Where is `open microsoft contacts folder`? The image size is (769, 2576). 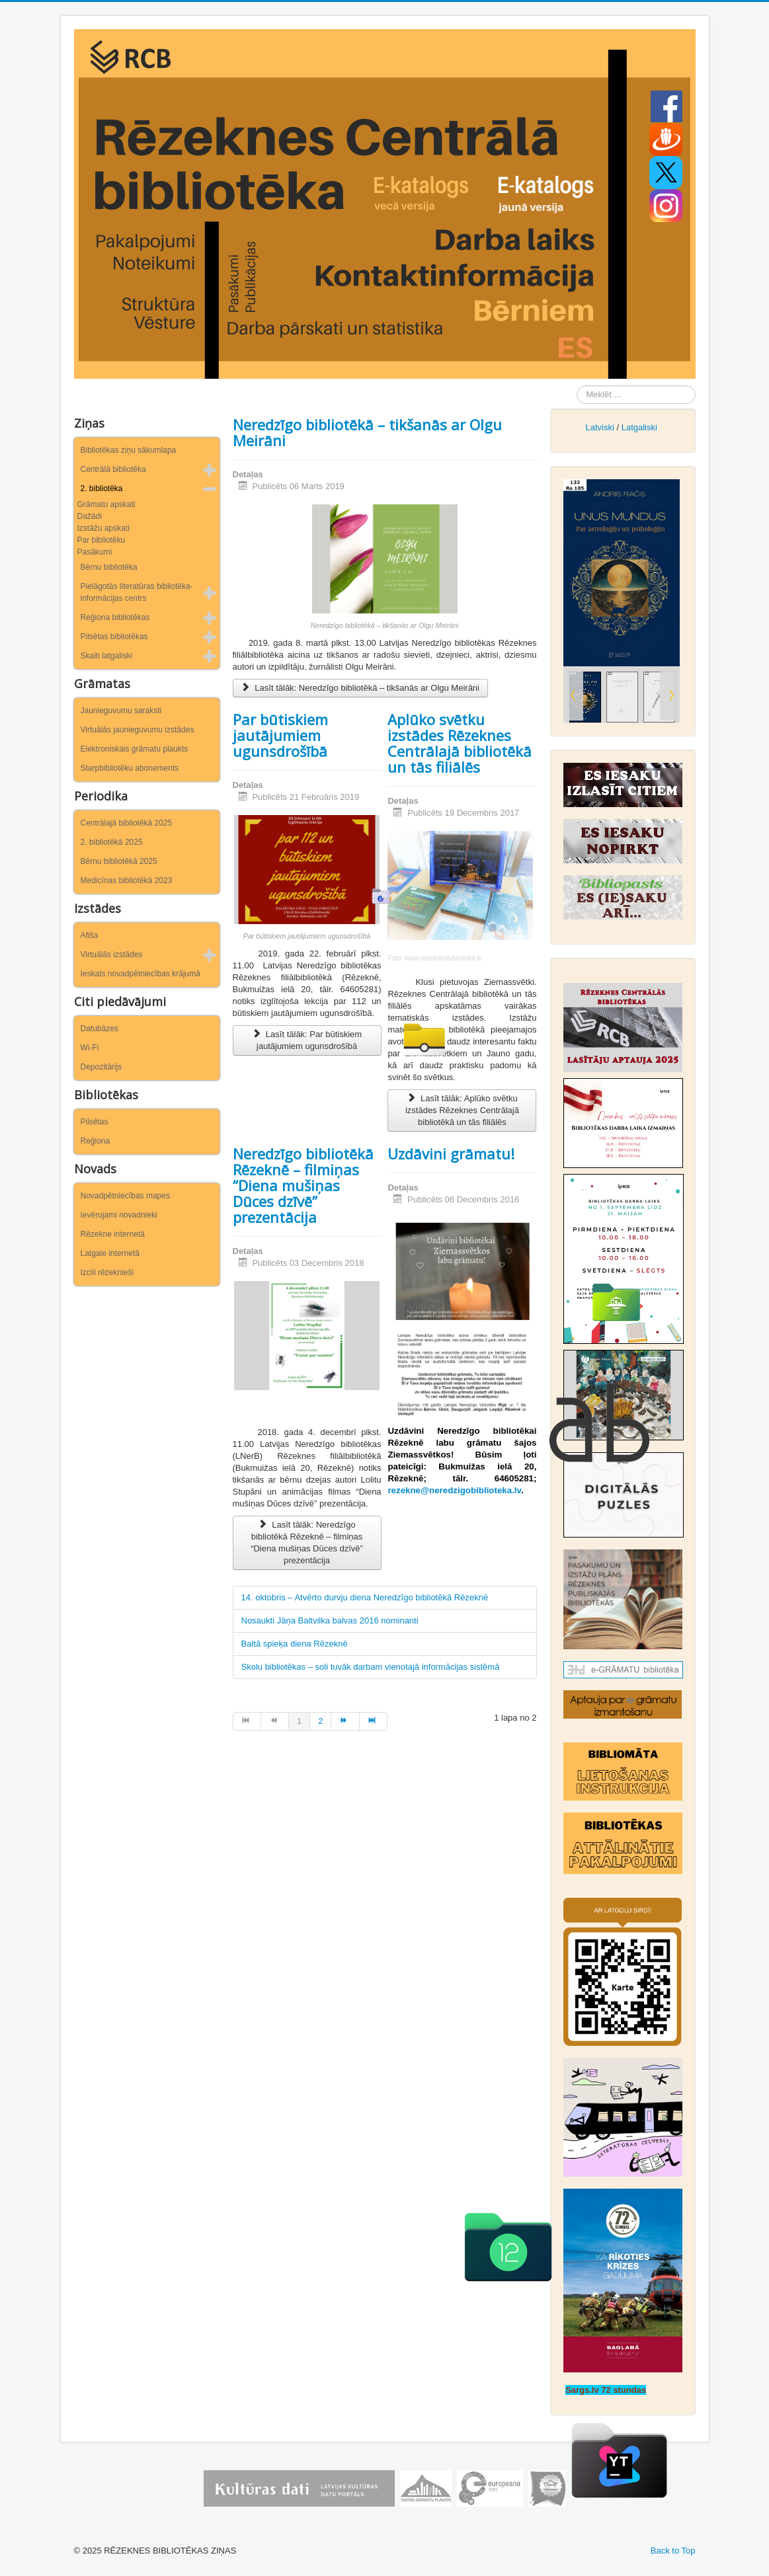 open microsoft contacts folder is located at coordinates (382, 896).